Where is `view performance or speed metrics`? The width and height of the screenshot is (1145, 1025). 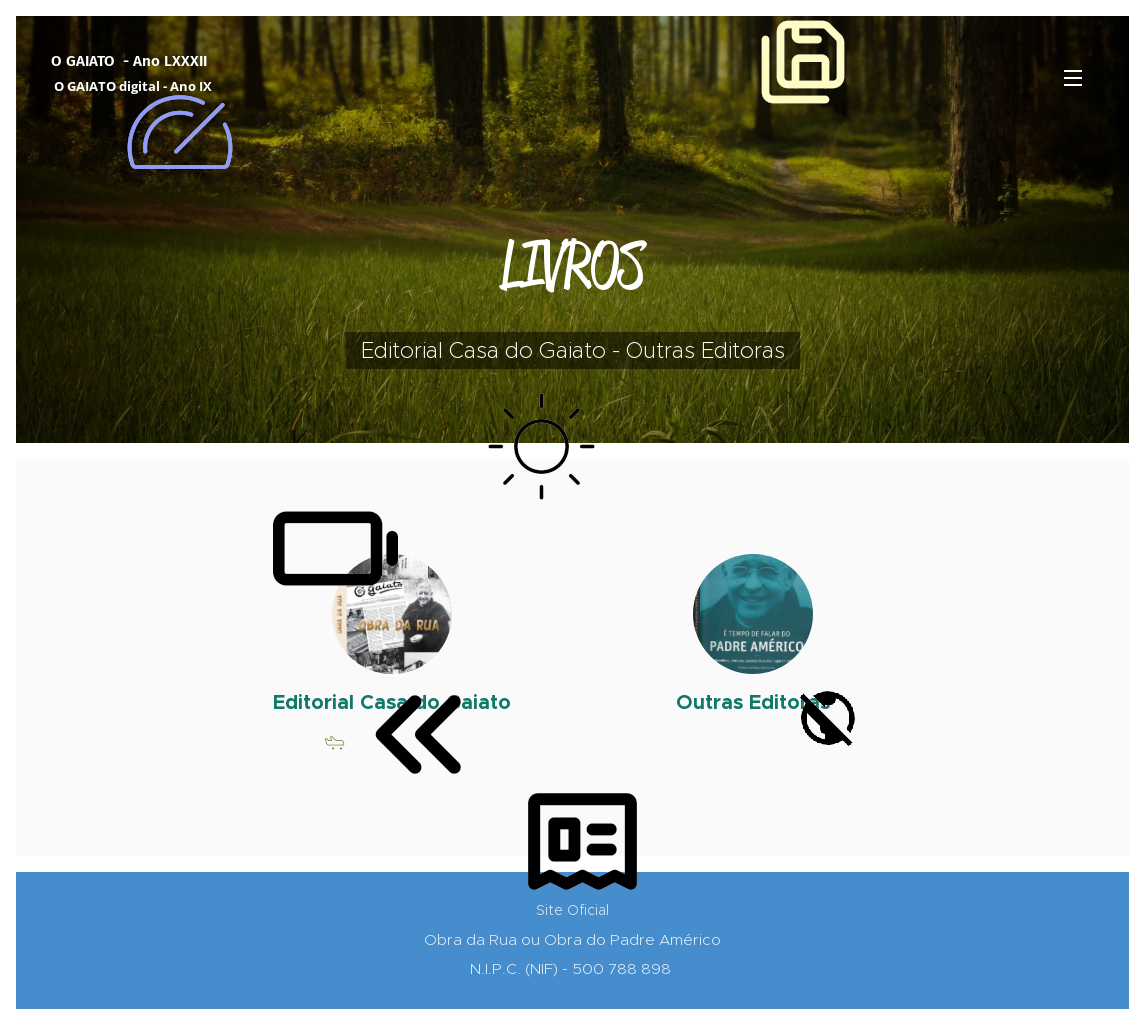 view performance or speed metrics is located at coordinates (180, 136).